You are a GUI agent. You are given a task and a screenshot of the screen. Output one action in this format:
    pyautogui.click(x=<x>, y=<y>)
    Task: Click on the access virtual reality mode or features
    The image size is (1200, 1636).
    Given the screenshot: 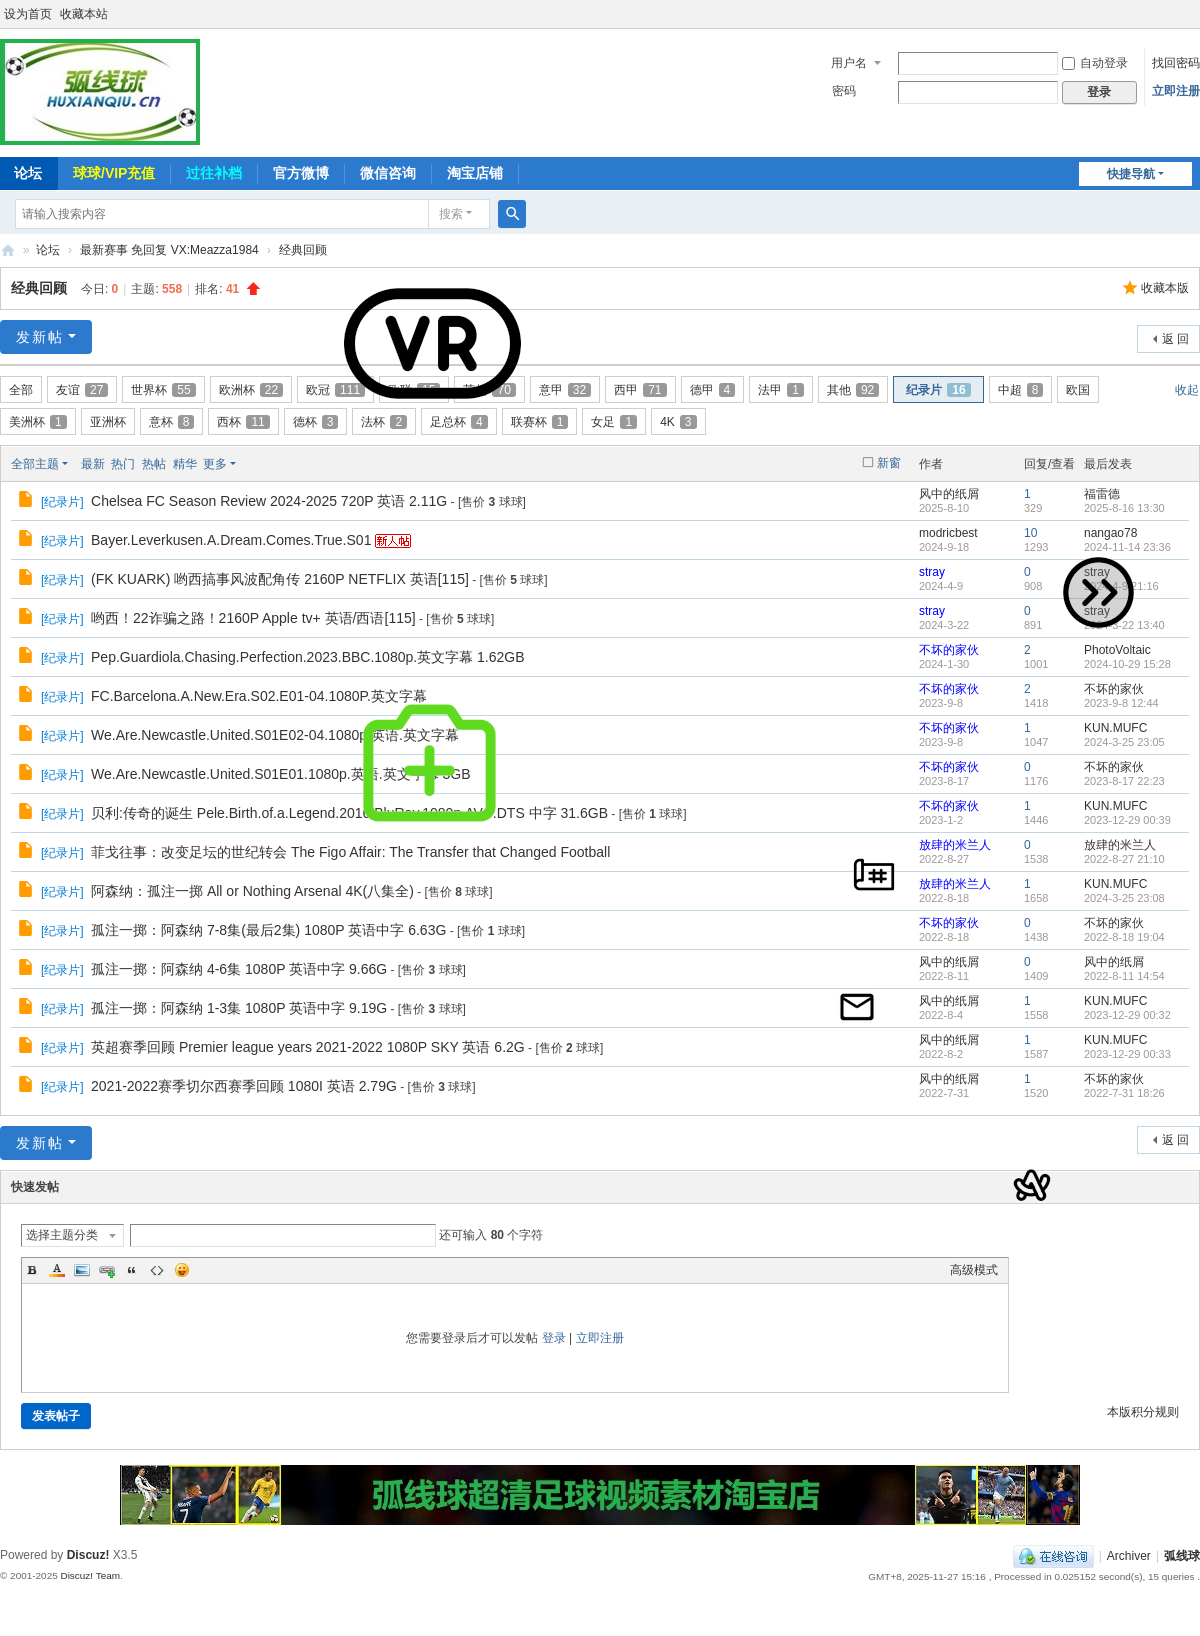 What is the action you would take?
    pyautogui.click(x=432, y=343)
    